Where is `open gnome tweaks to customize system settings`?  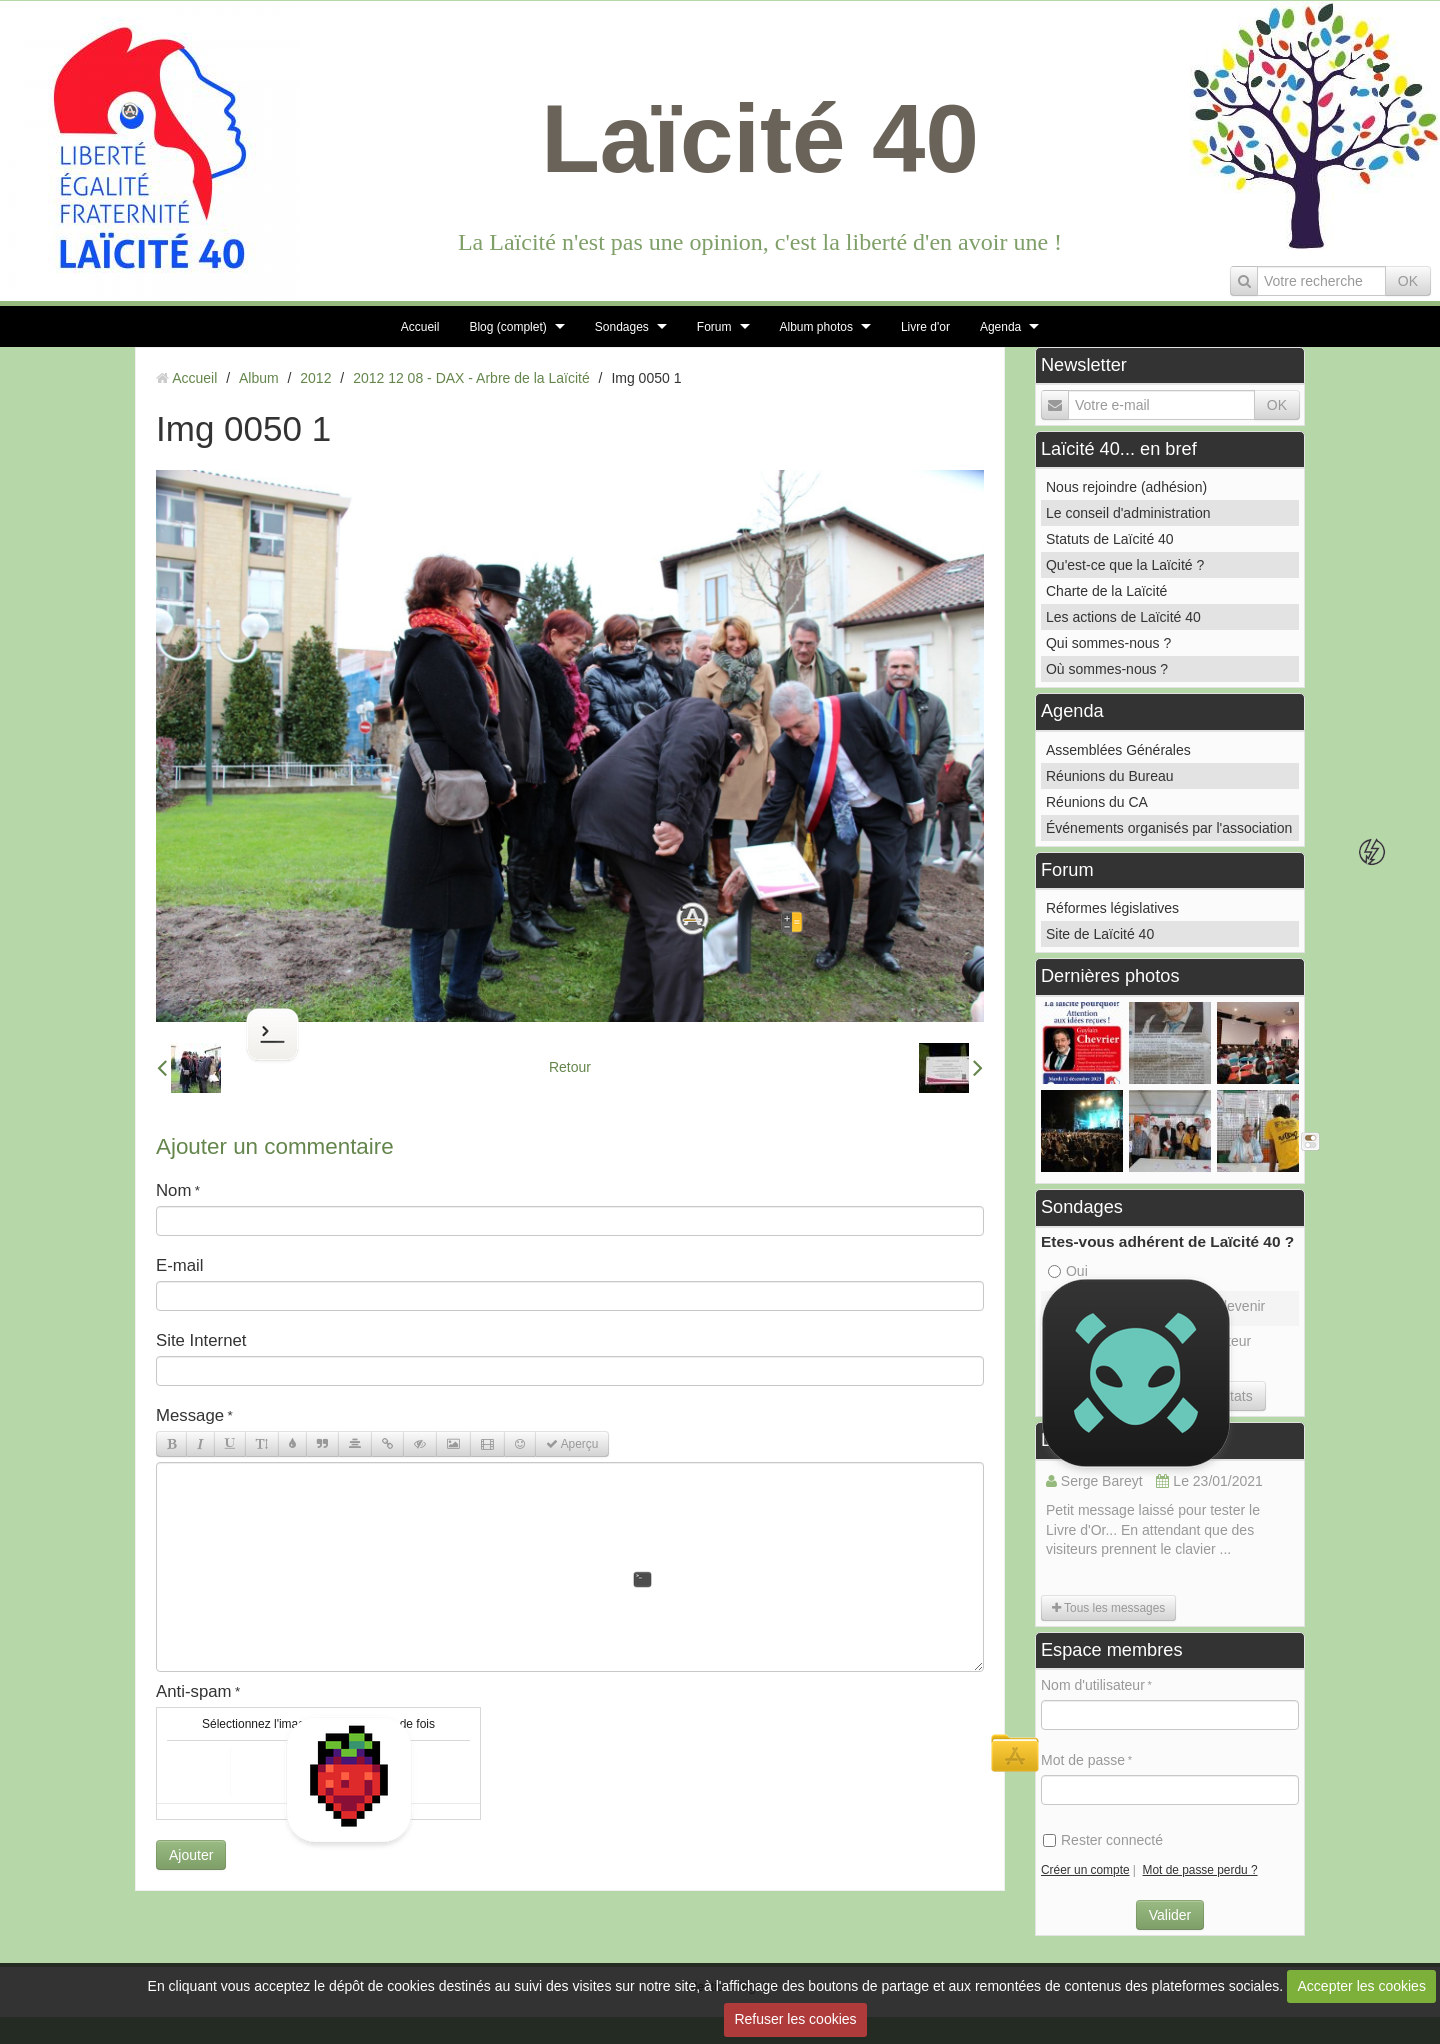
open gnome tweaks to customize system settings is located at coordinates (1310, 1141).